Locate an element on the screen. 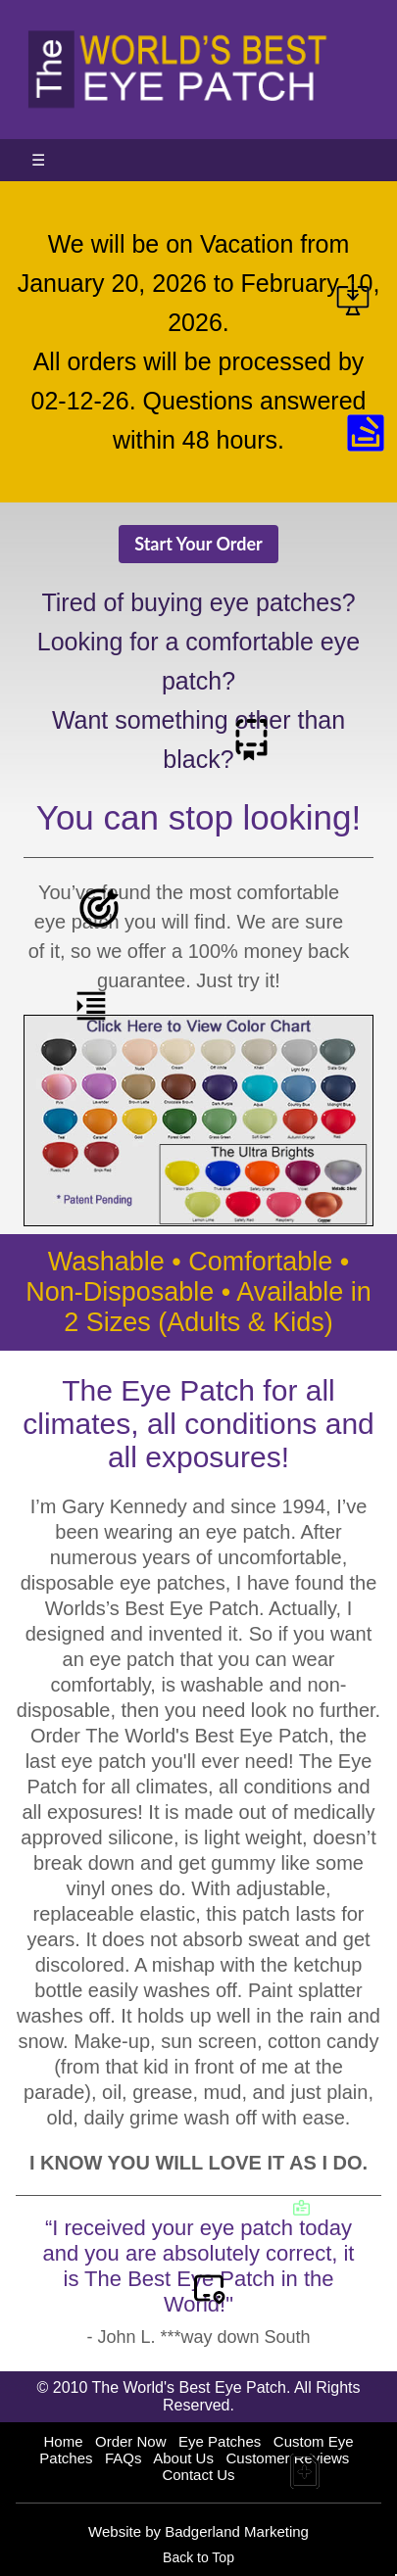 Image resolution: width=397 pixels, height=2576 pixels. view project goals or milestones is located at coordinates (99, 908).